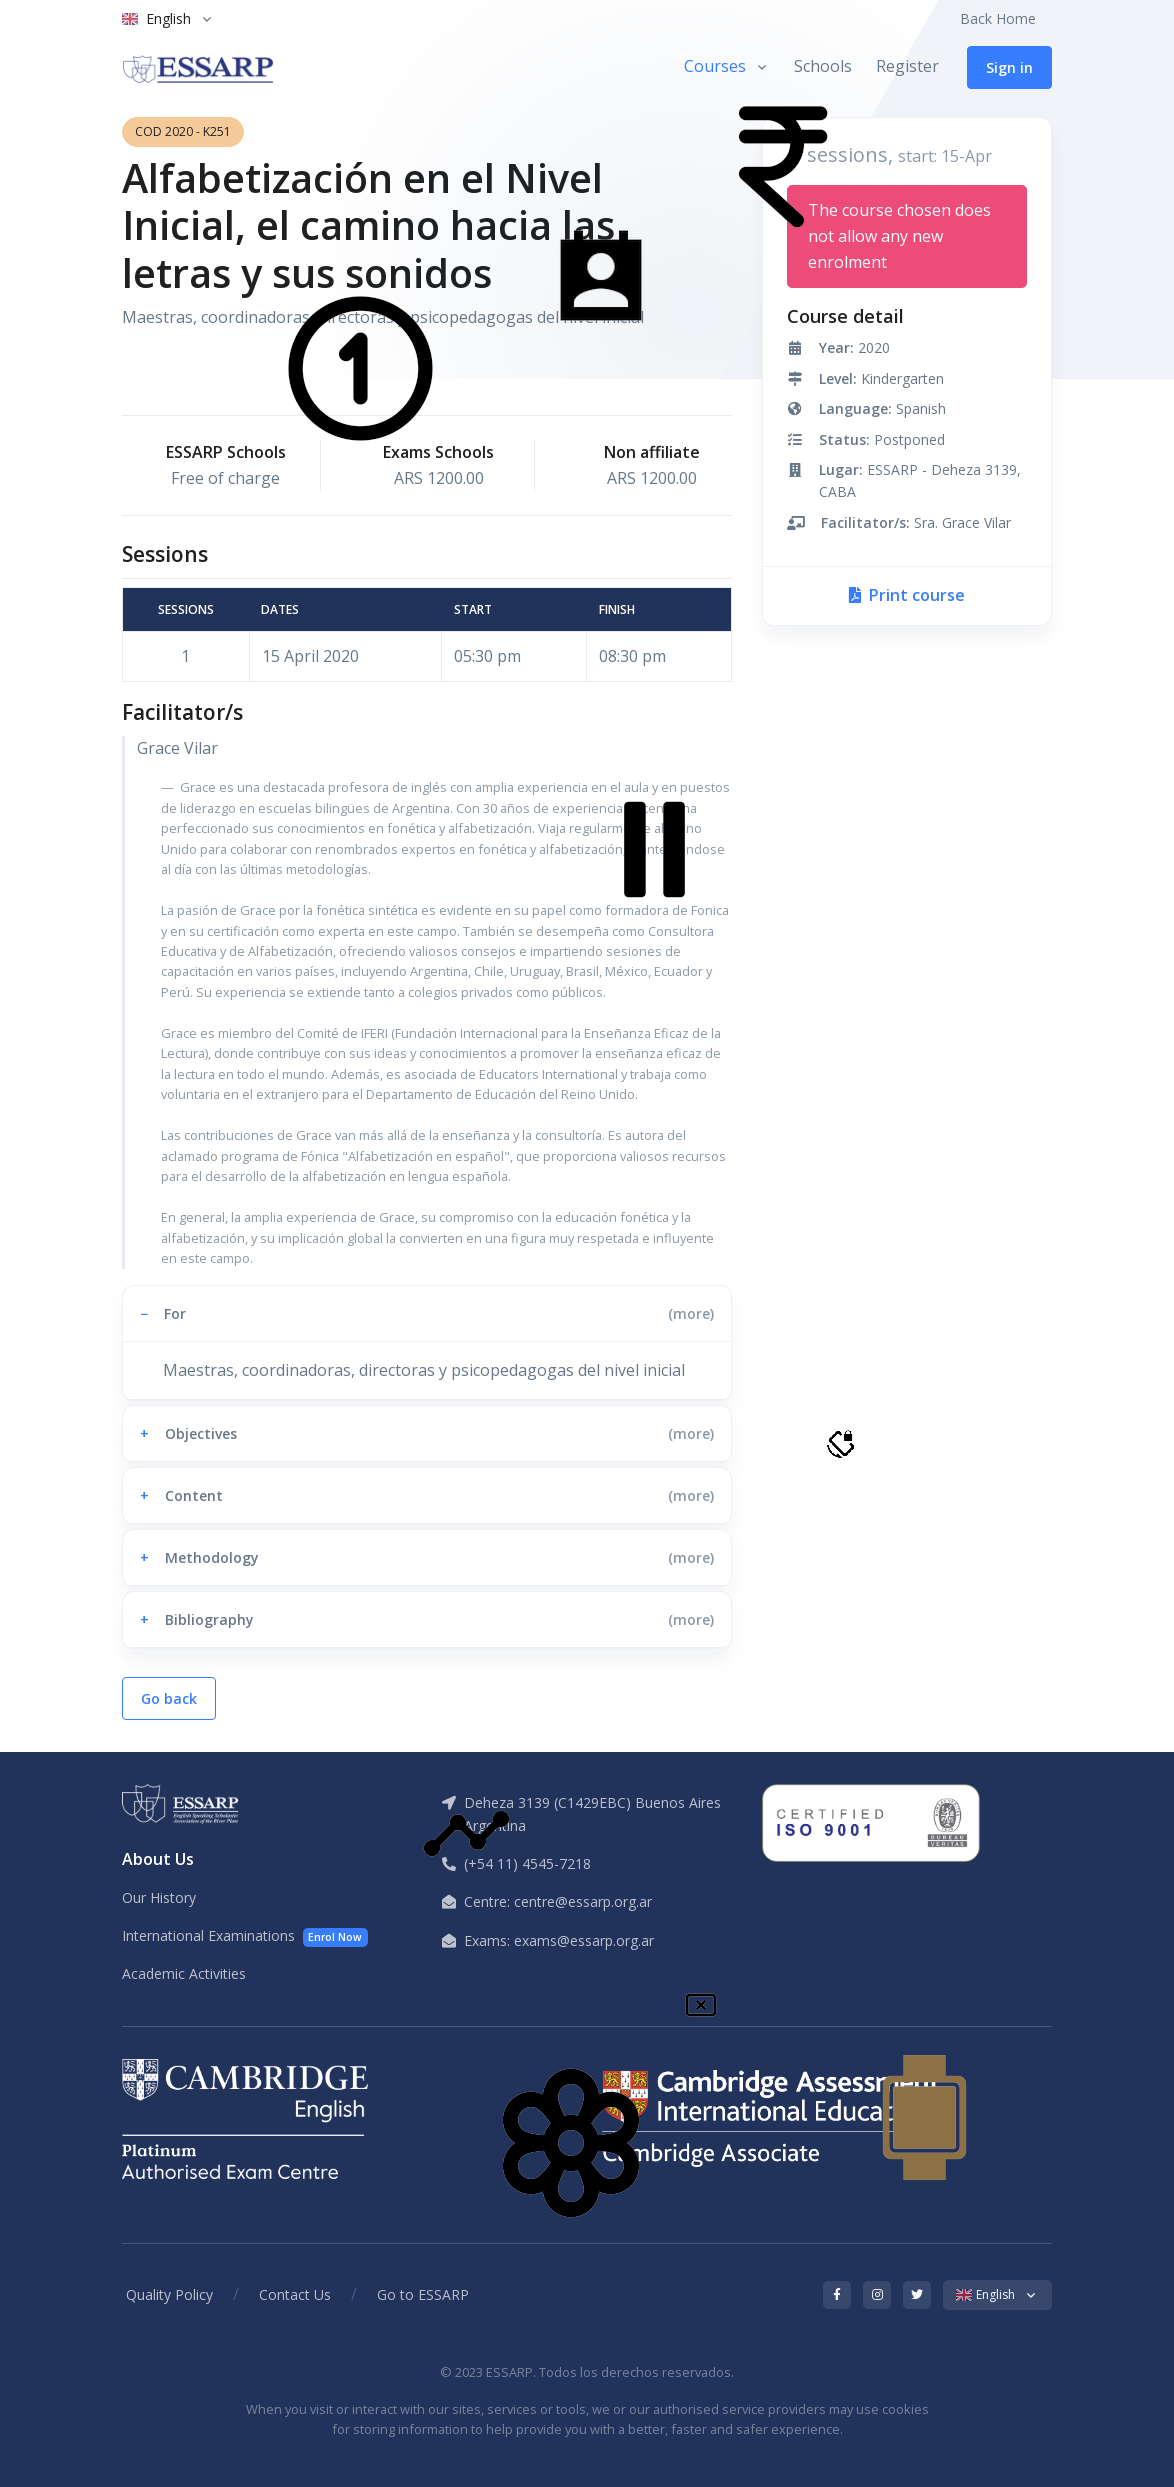  Describe the element at coordinates (701, 2005) in the screenshot. I see `close the current window` at that location.